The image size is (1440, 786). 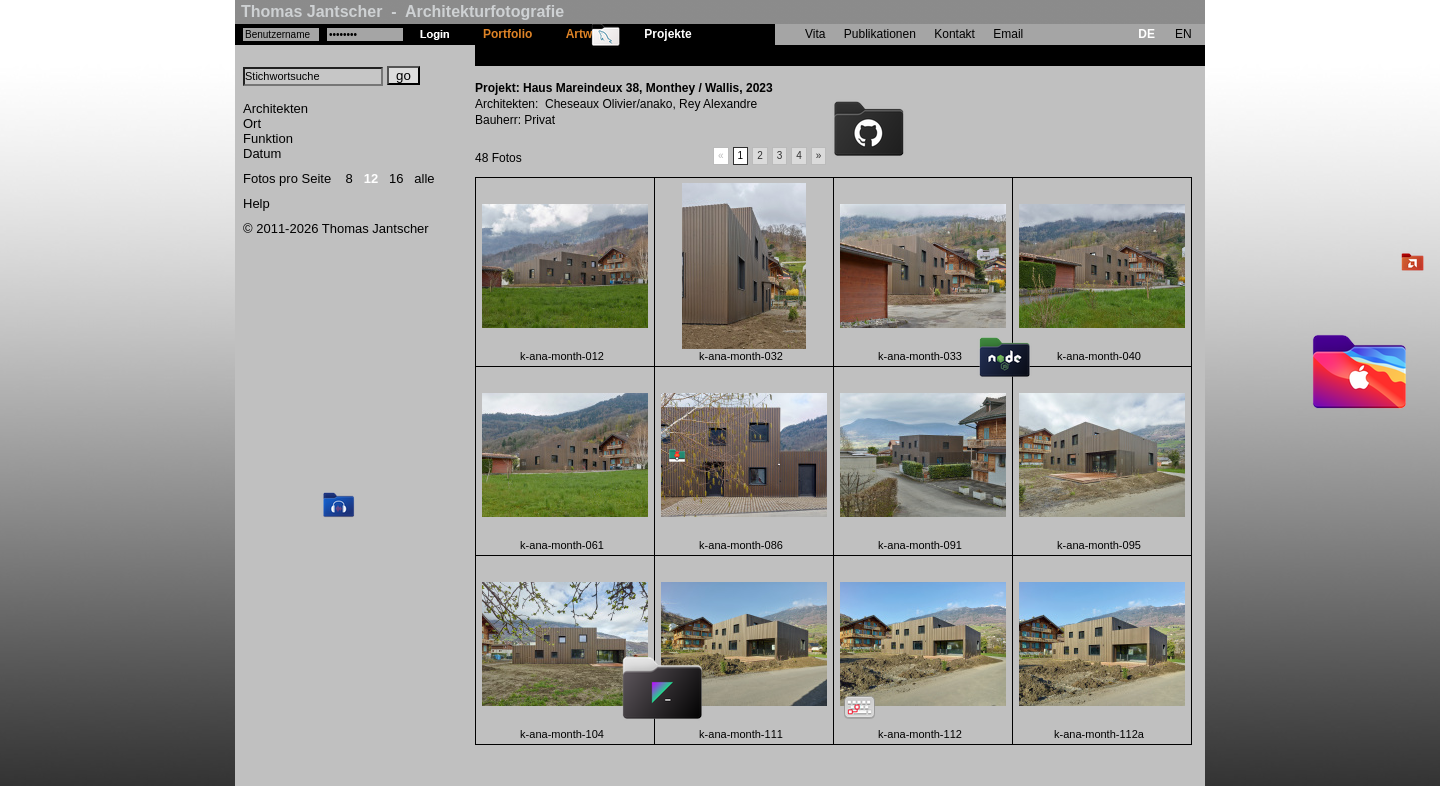 What do you see at coordinates (662, 690) in the screenshot?
I see `open jetbrains academy project folder` at bounding box center [662, 690].